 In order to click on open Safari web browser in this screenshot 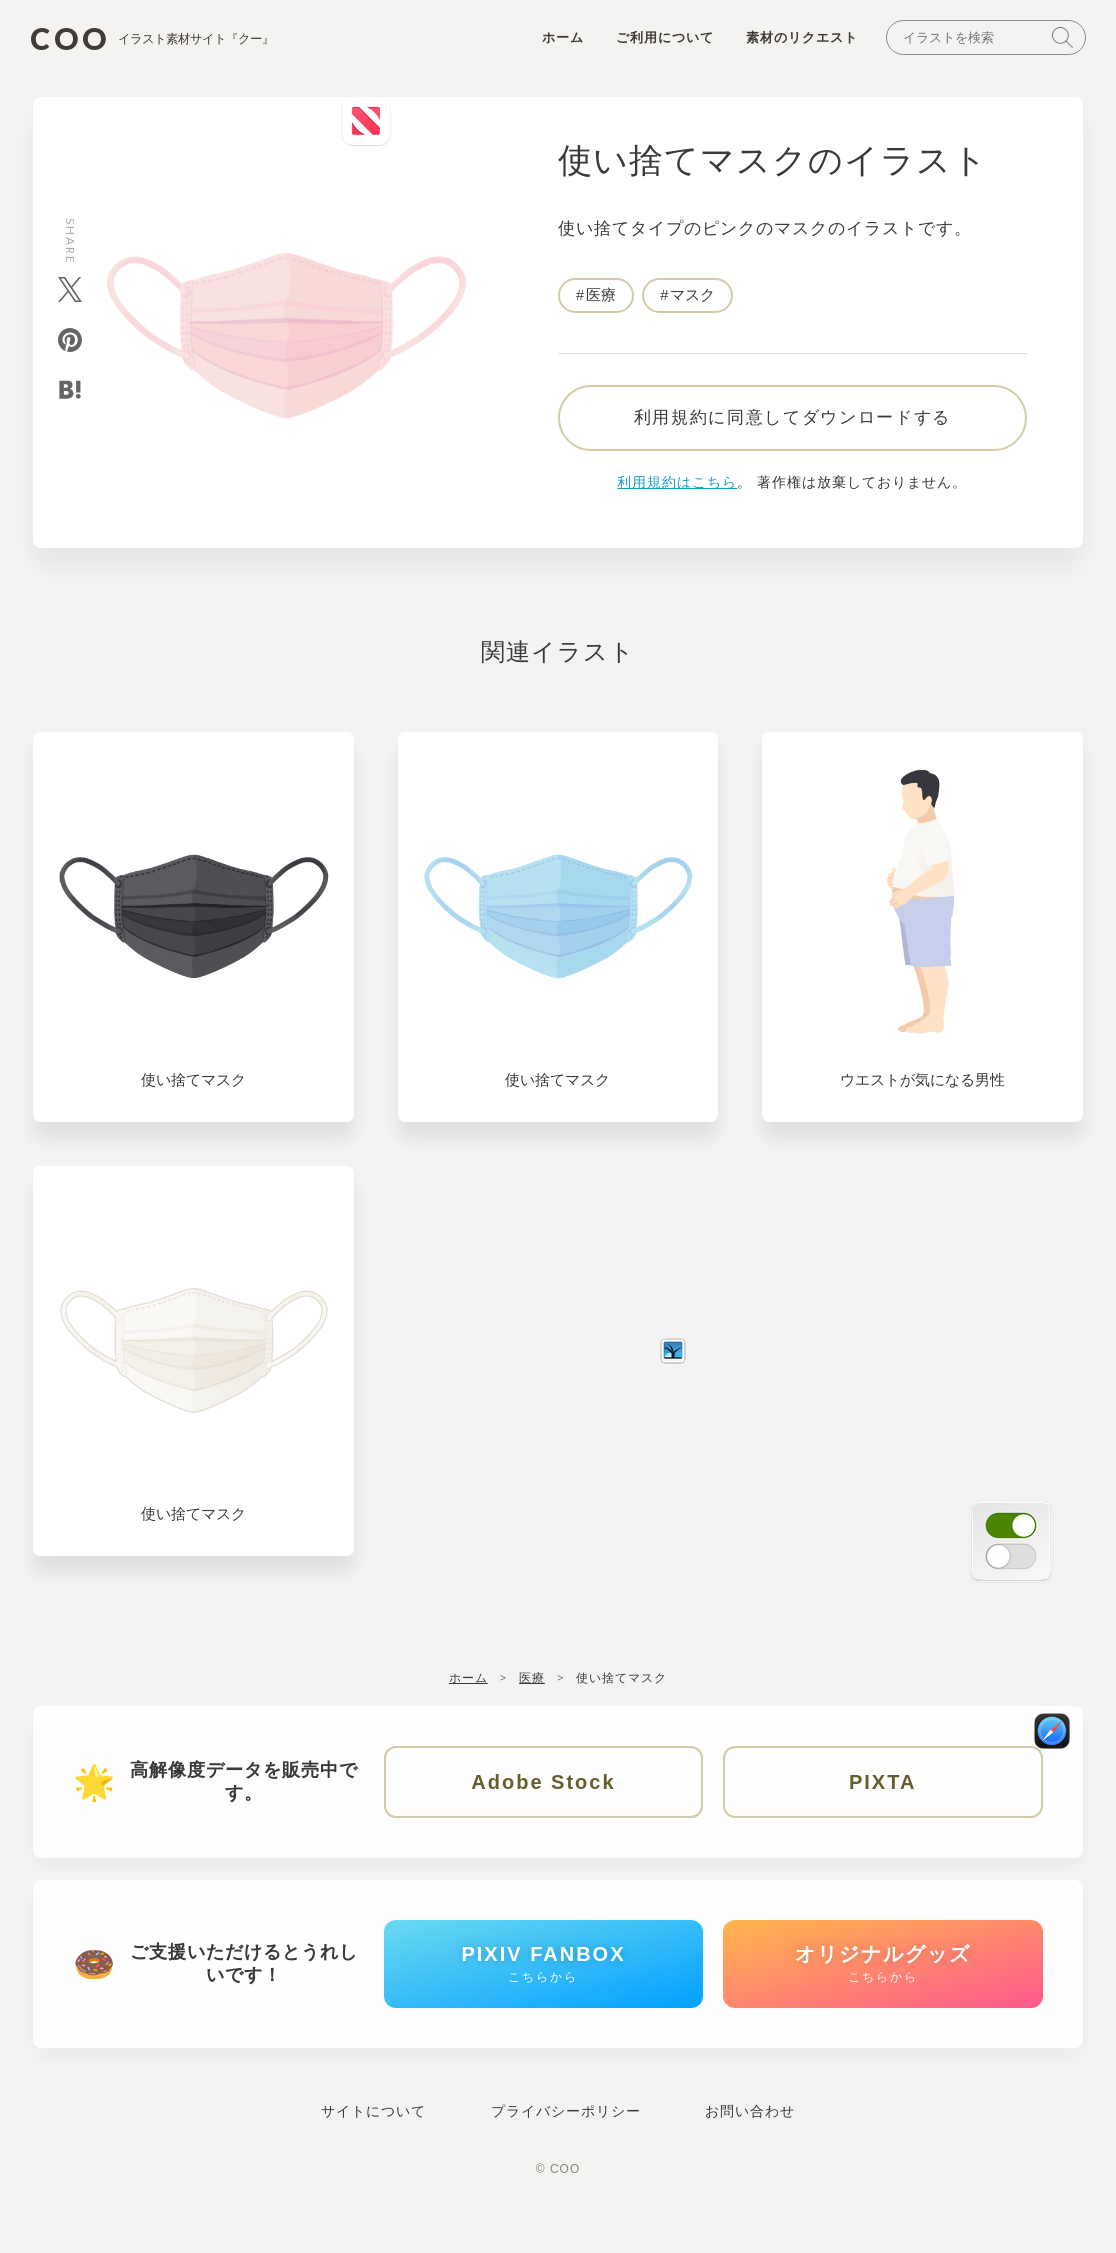, I will do `click(1052, 1731)`.